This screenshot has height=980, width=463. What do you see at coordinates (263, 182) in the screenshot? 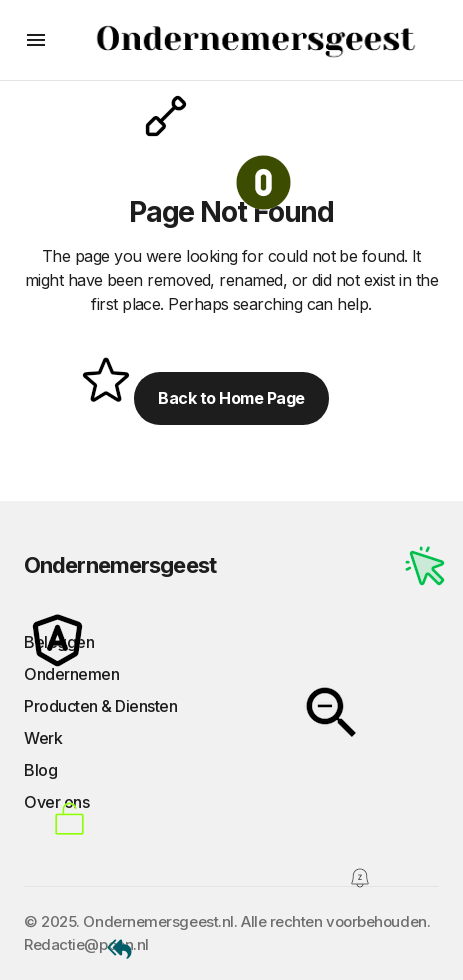
I see `indicates the letter "o" or zero in a selection interface` at bounding box center [263, 182].